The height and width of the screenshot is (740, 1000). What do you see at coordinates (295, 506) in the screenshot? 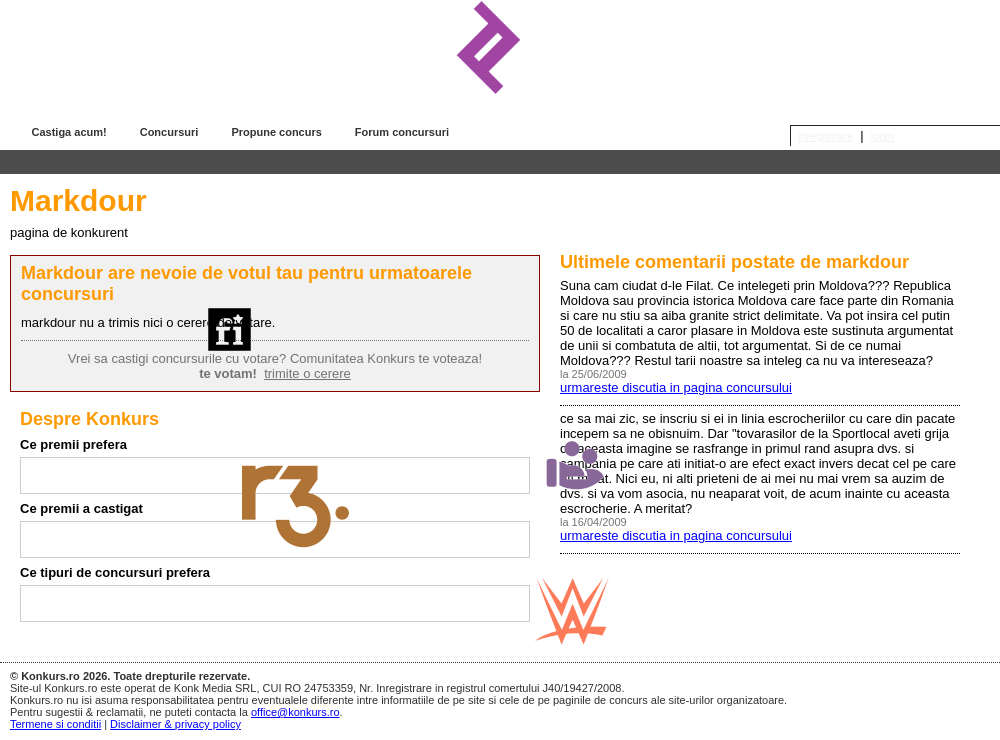
I see `r3 company logo` at bounding box center [295, 506].